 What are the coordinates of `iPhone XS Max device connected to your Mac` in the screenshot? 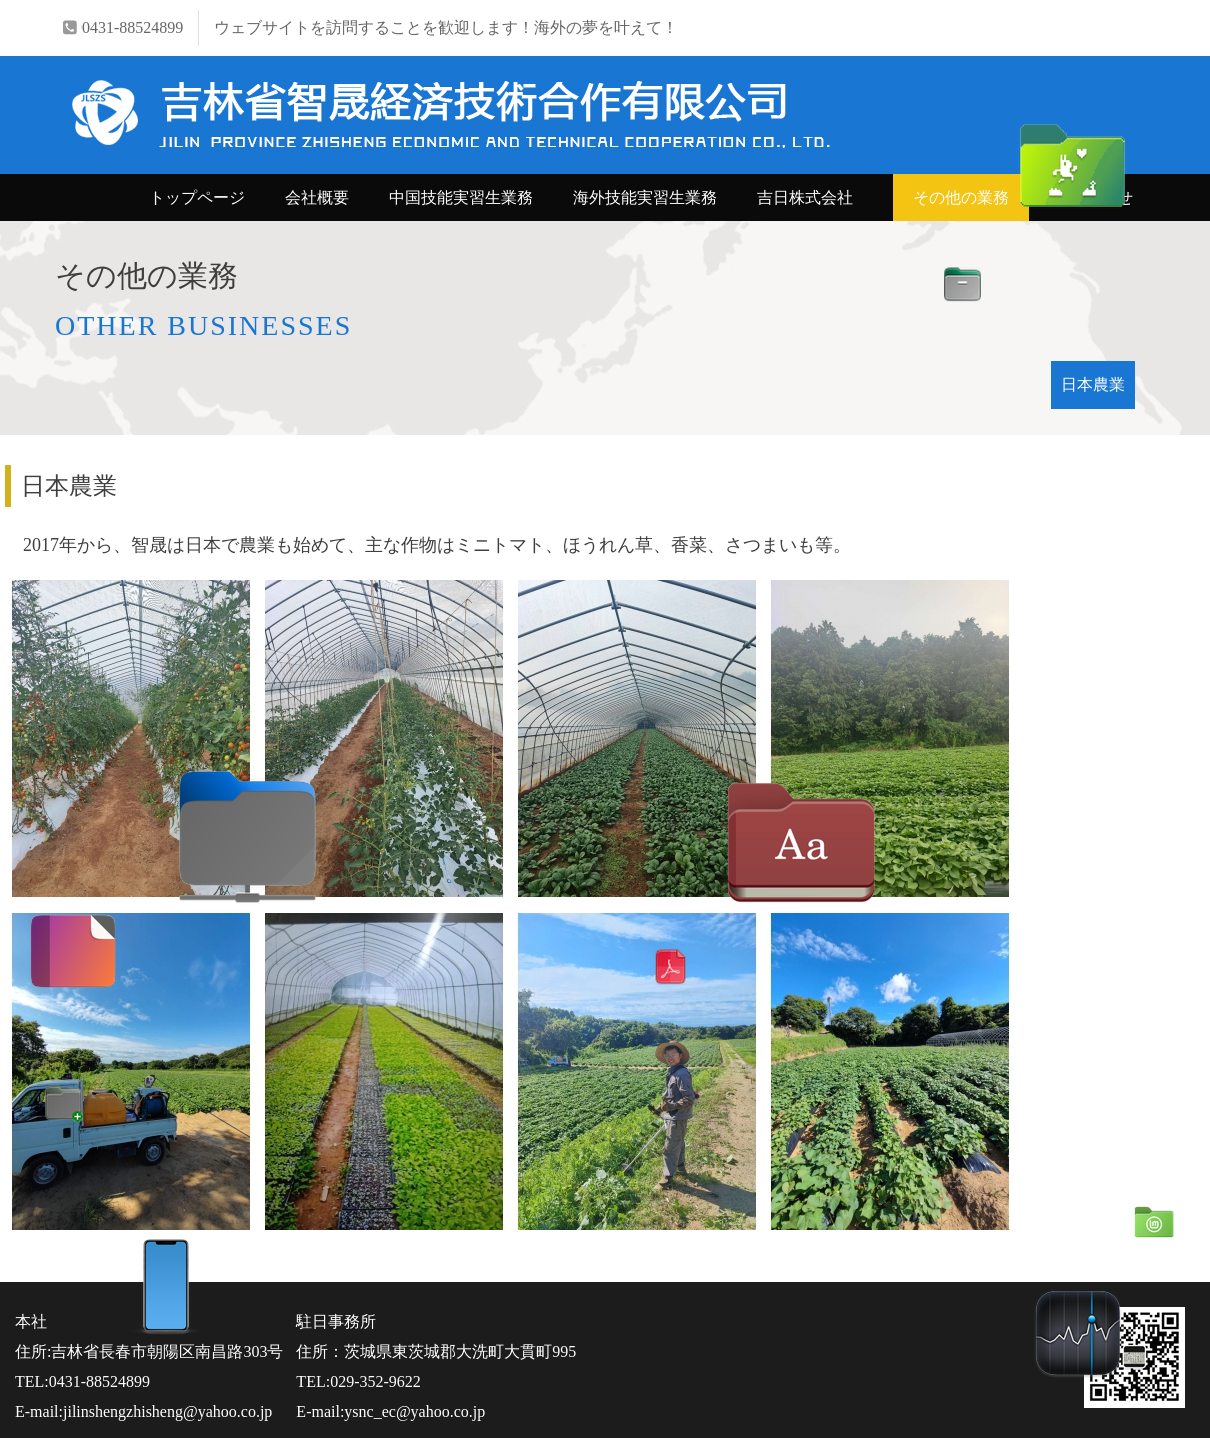 It's located at (166, 1287).